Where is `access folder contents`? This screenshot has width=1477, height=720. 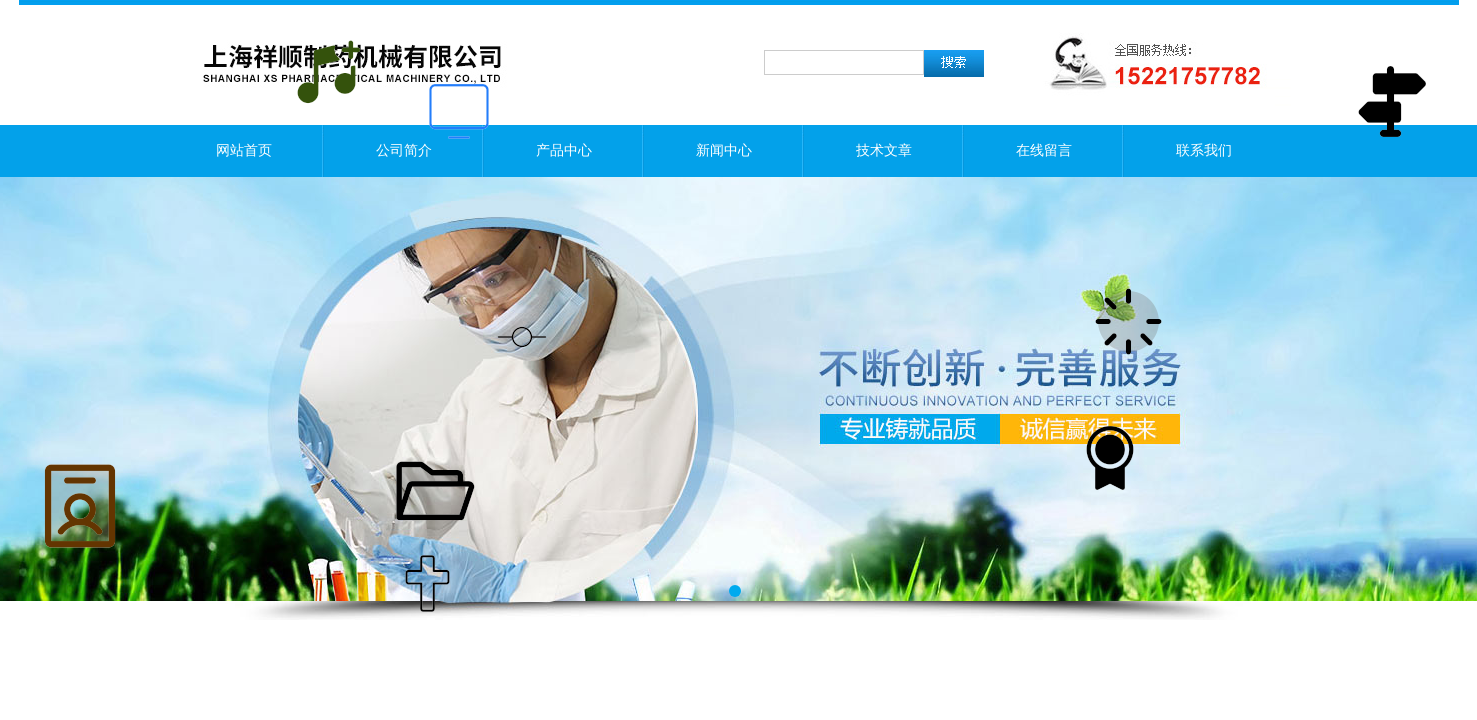
access folder contents is located at coordinates (432, 489).